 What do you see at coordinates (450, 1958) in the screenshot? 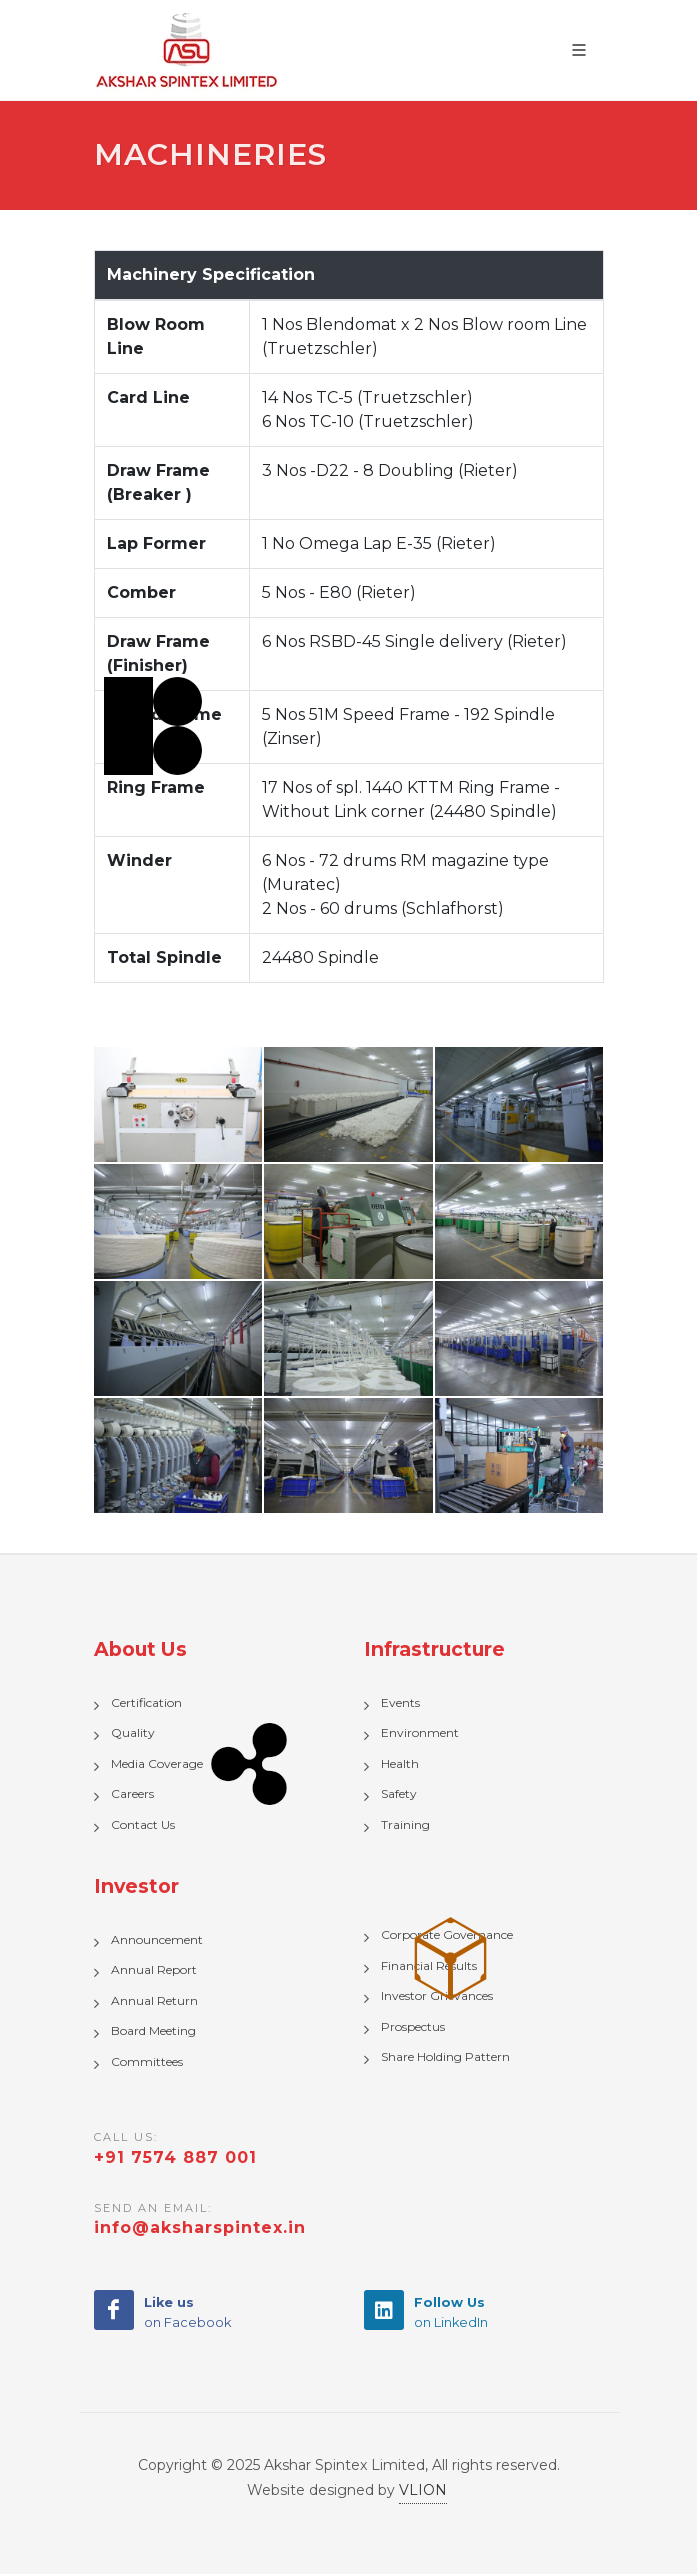
I see `IPFS (InterPlanetary File System) logo` at bounding box center [450, 1958].